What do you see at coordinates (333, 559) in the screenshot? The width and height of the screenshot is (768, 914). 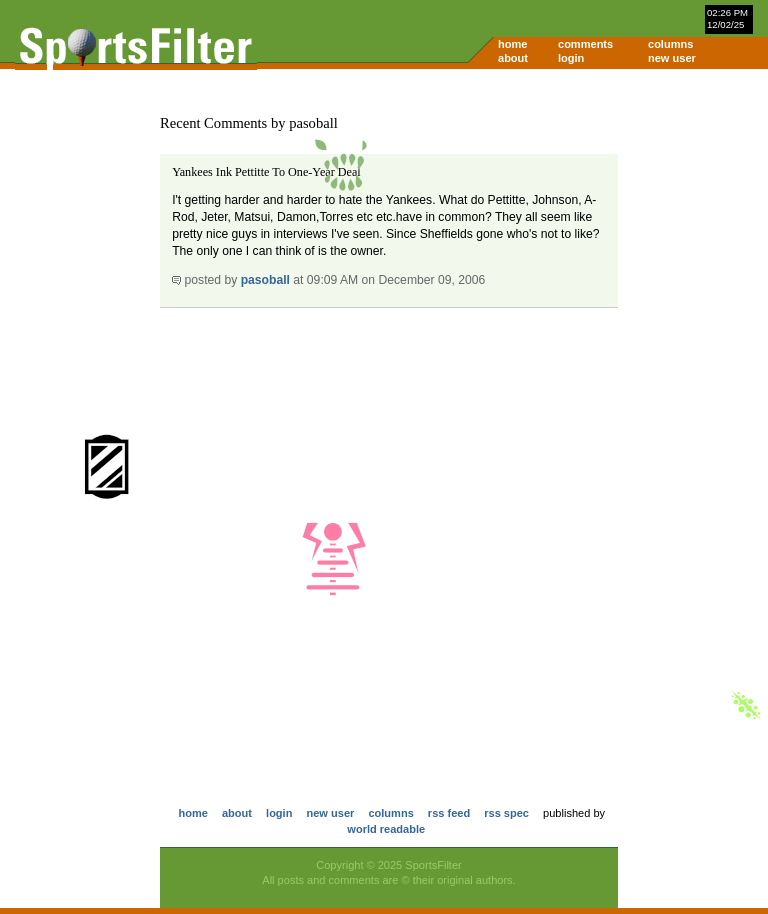 I see `indicates electricity or power generation` at bounding box center [333, 559].